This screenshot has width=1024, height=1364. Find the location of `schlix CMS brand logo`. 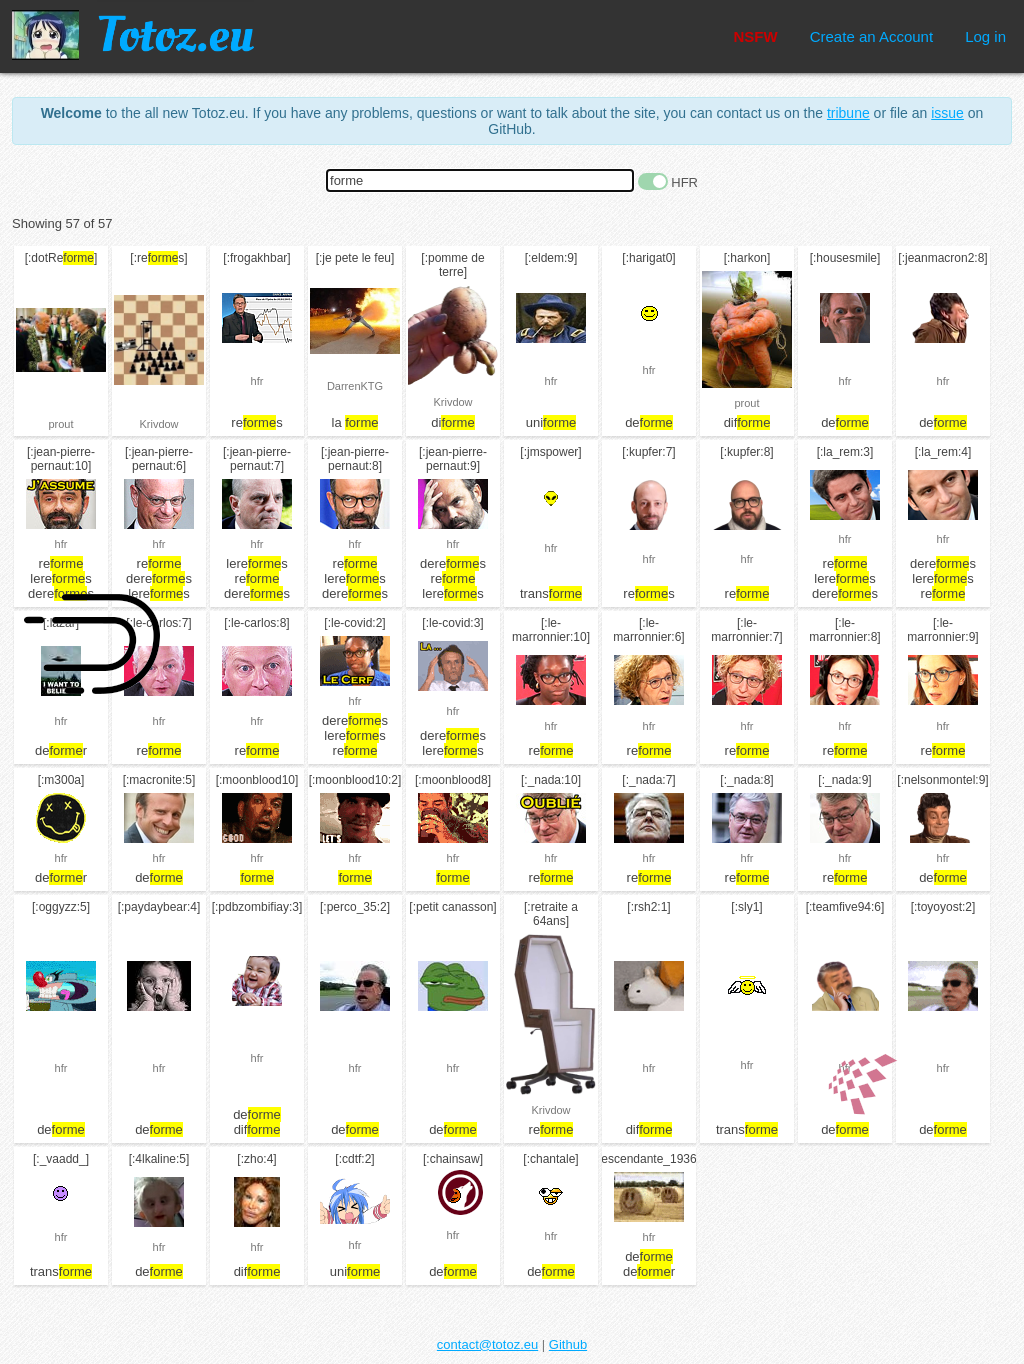

schlix CMS brand logo is located at coordinates (863, 1082).